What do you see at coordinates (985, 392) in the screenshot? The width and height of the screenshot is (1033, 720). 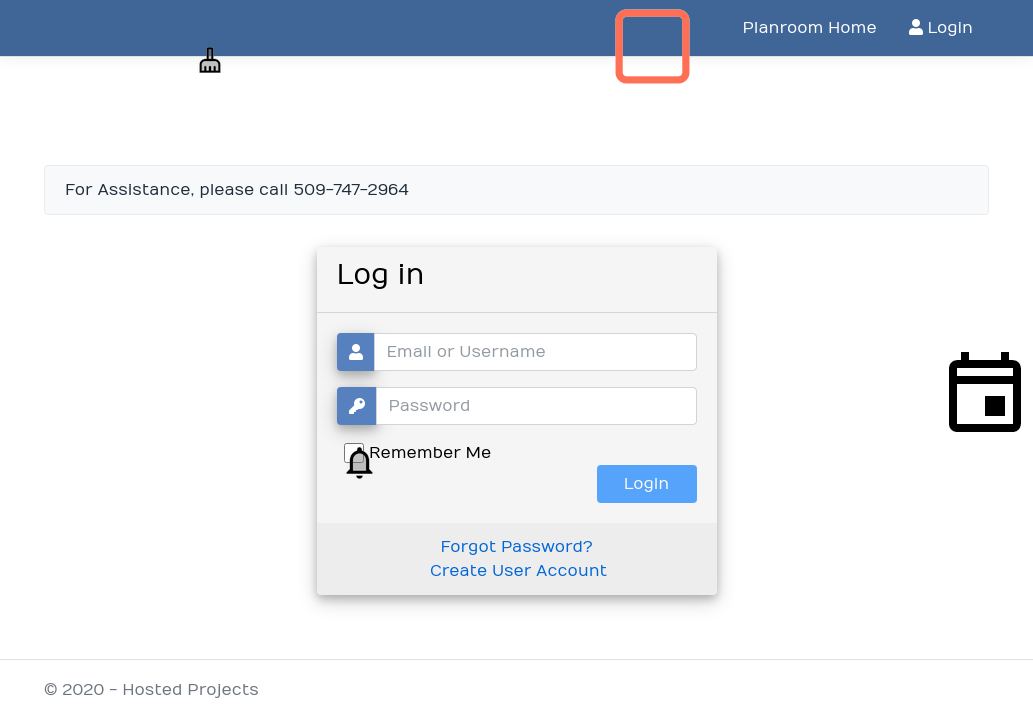 I see `view calendar or scheduled events` at bounding box center [985, 392].